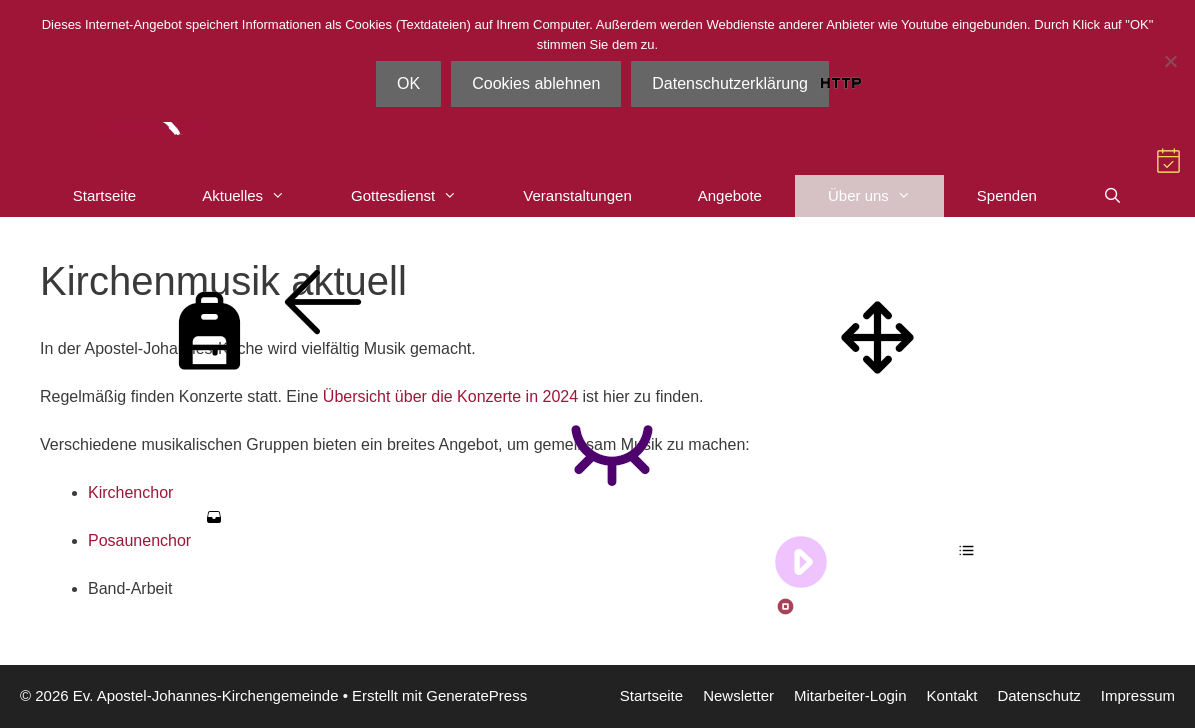 Image resolution: width=1195 pixels, height=728 pixels. Describe the element at coordinates (612, 450) in the screenshot. I see `hide password or sensitive content` at that location.